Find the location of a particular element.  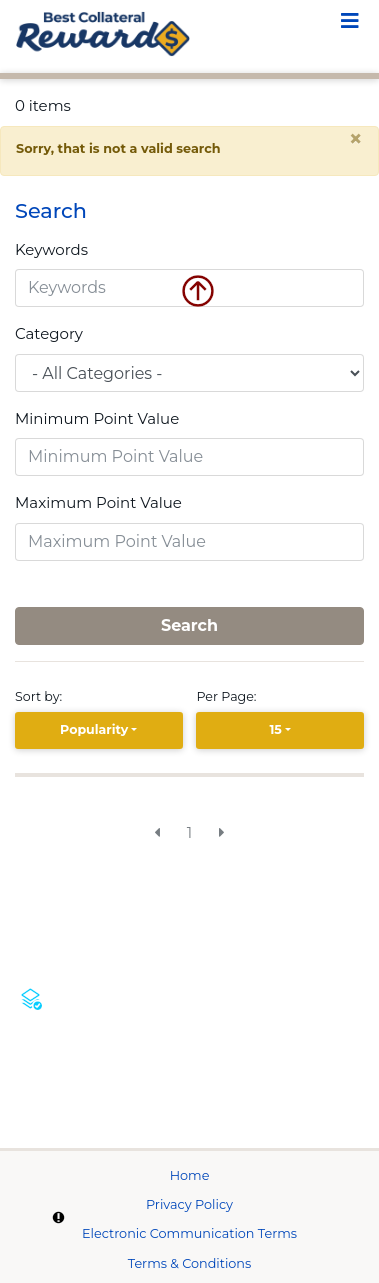

view active layers in the editor is located at coordinates (30, 998).